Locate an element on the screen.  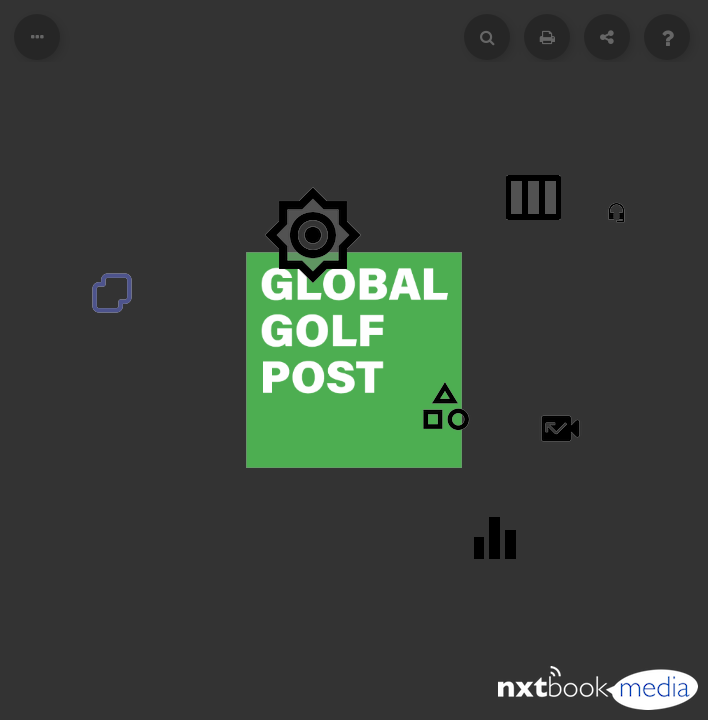
adjust audio equalizer settings is located at coordinates (494, 537).